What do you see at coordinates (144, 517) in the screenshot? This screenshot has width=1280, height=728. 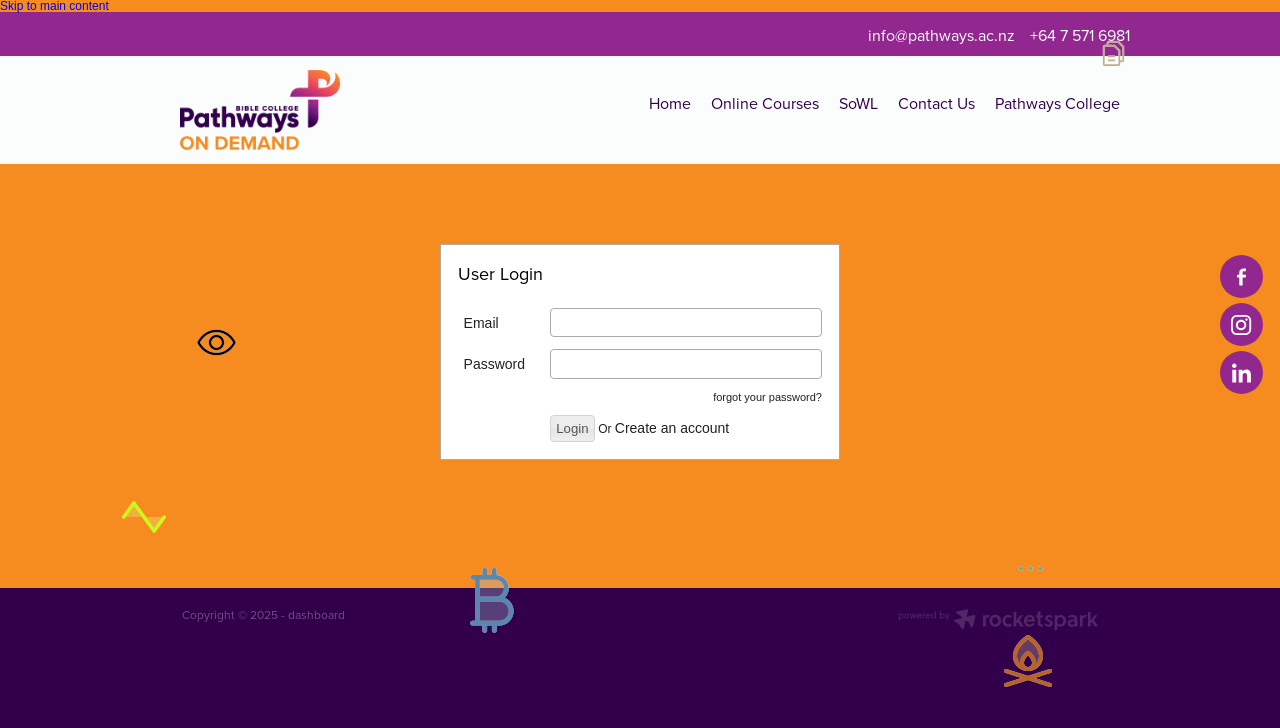 I see `select triangle waveform for audio synthesis` at bounding box center [144, 517].